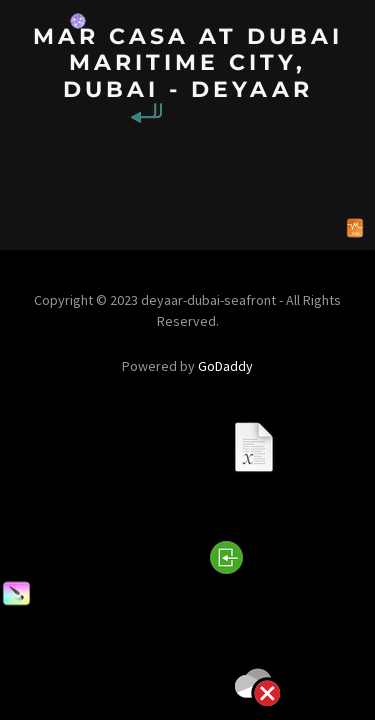 The height and width of the screenshot is (720, 375). What do you see at coordinates (254, 448) in the screenshot?
I see `xournal++ document file` at bounding box center [254, 448].